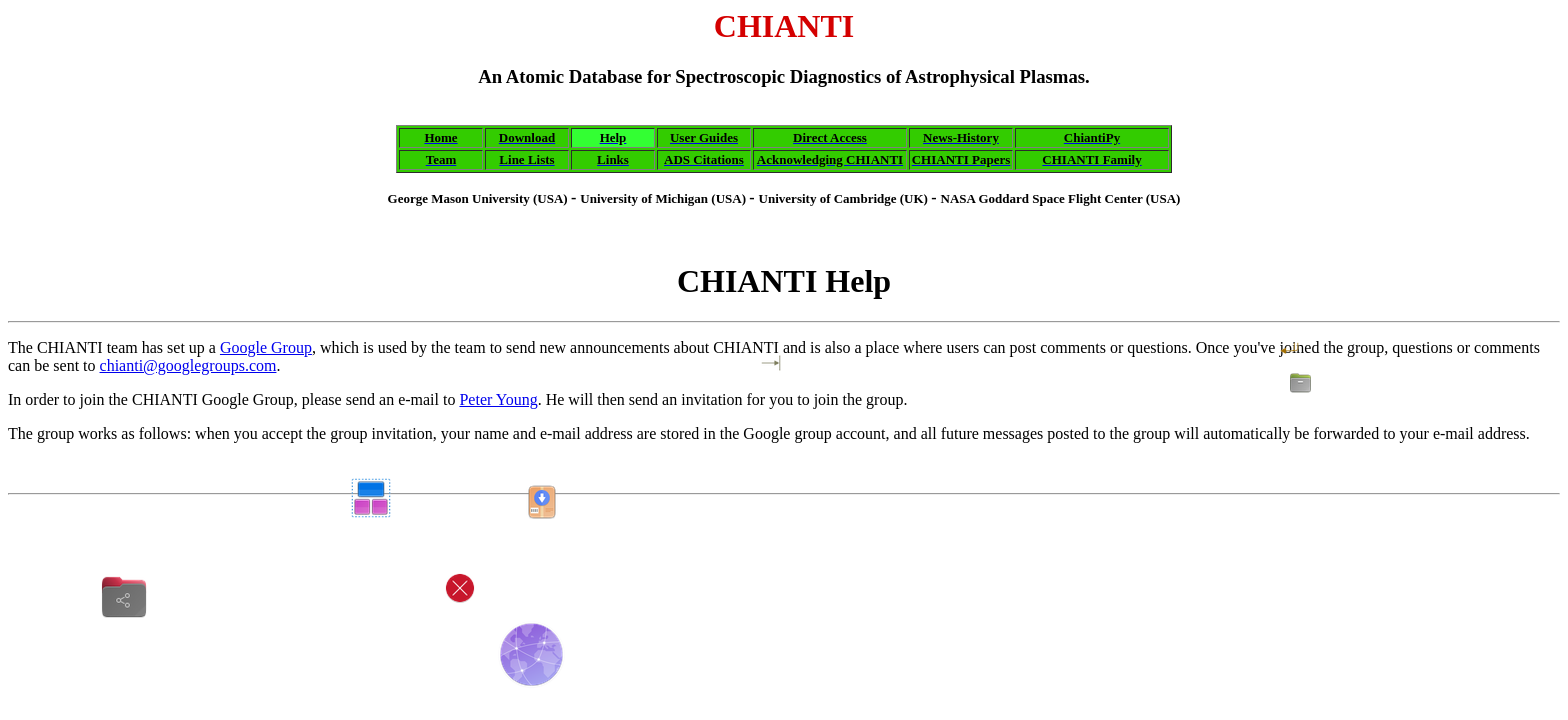  Describe the element at coordinates (542, 502) in the screenshot. I see `downloading a software package` at that location.